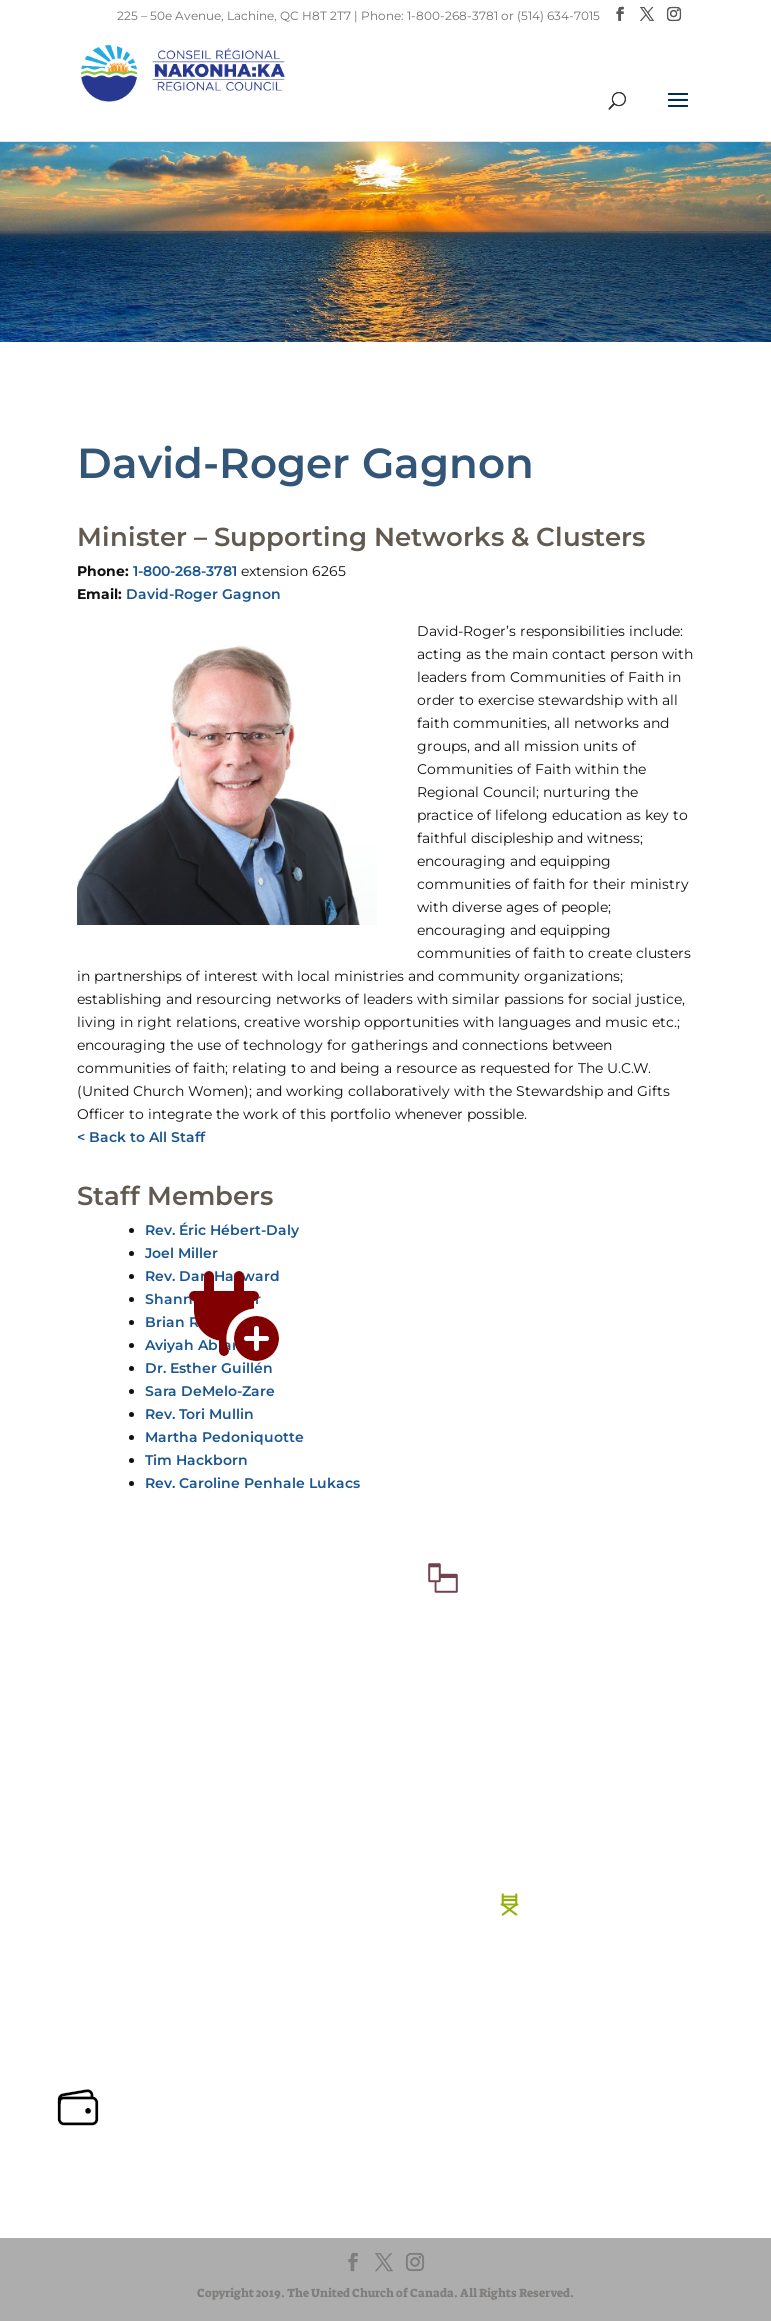  What do you see at coordinates (509, 1904) in the screenshot?
I see `access director or filmmaker tools` at bounding box center [509, 1904].